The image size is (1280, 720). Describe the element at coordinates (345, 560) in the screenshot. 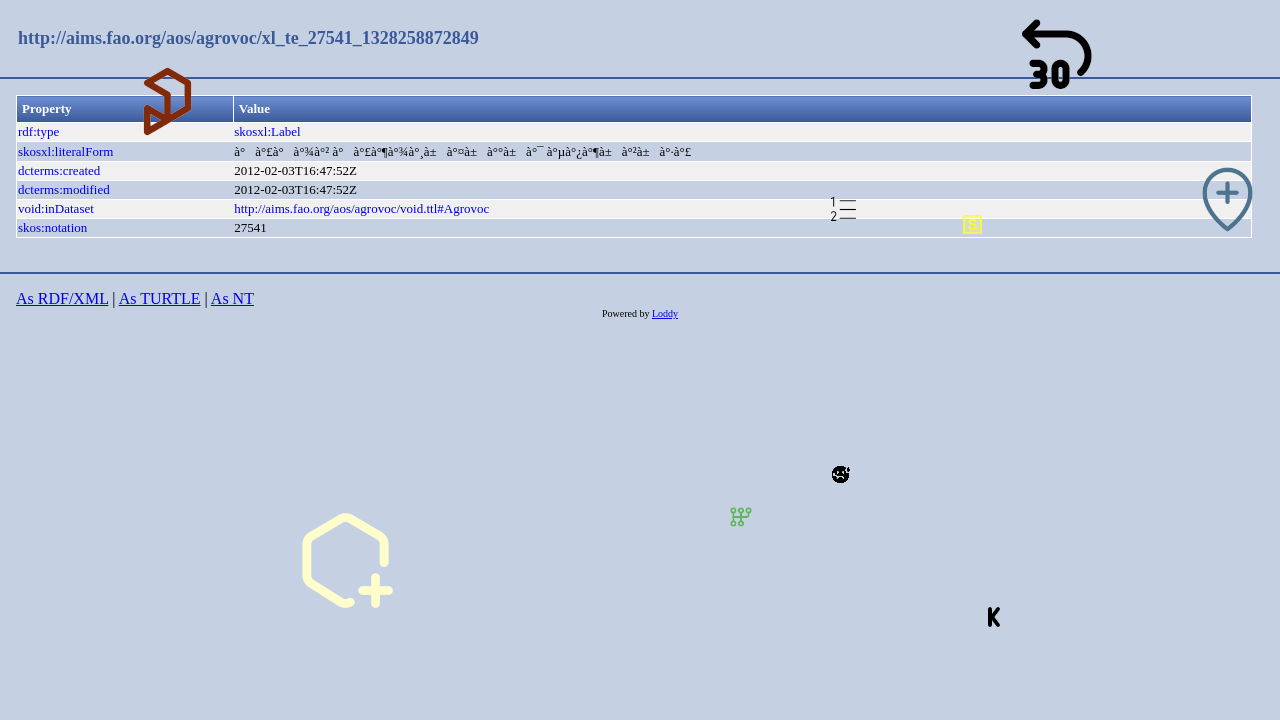

I see `add a new module or component` at that location.